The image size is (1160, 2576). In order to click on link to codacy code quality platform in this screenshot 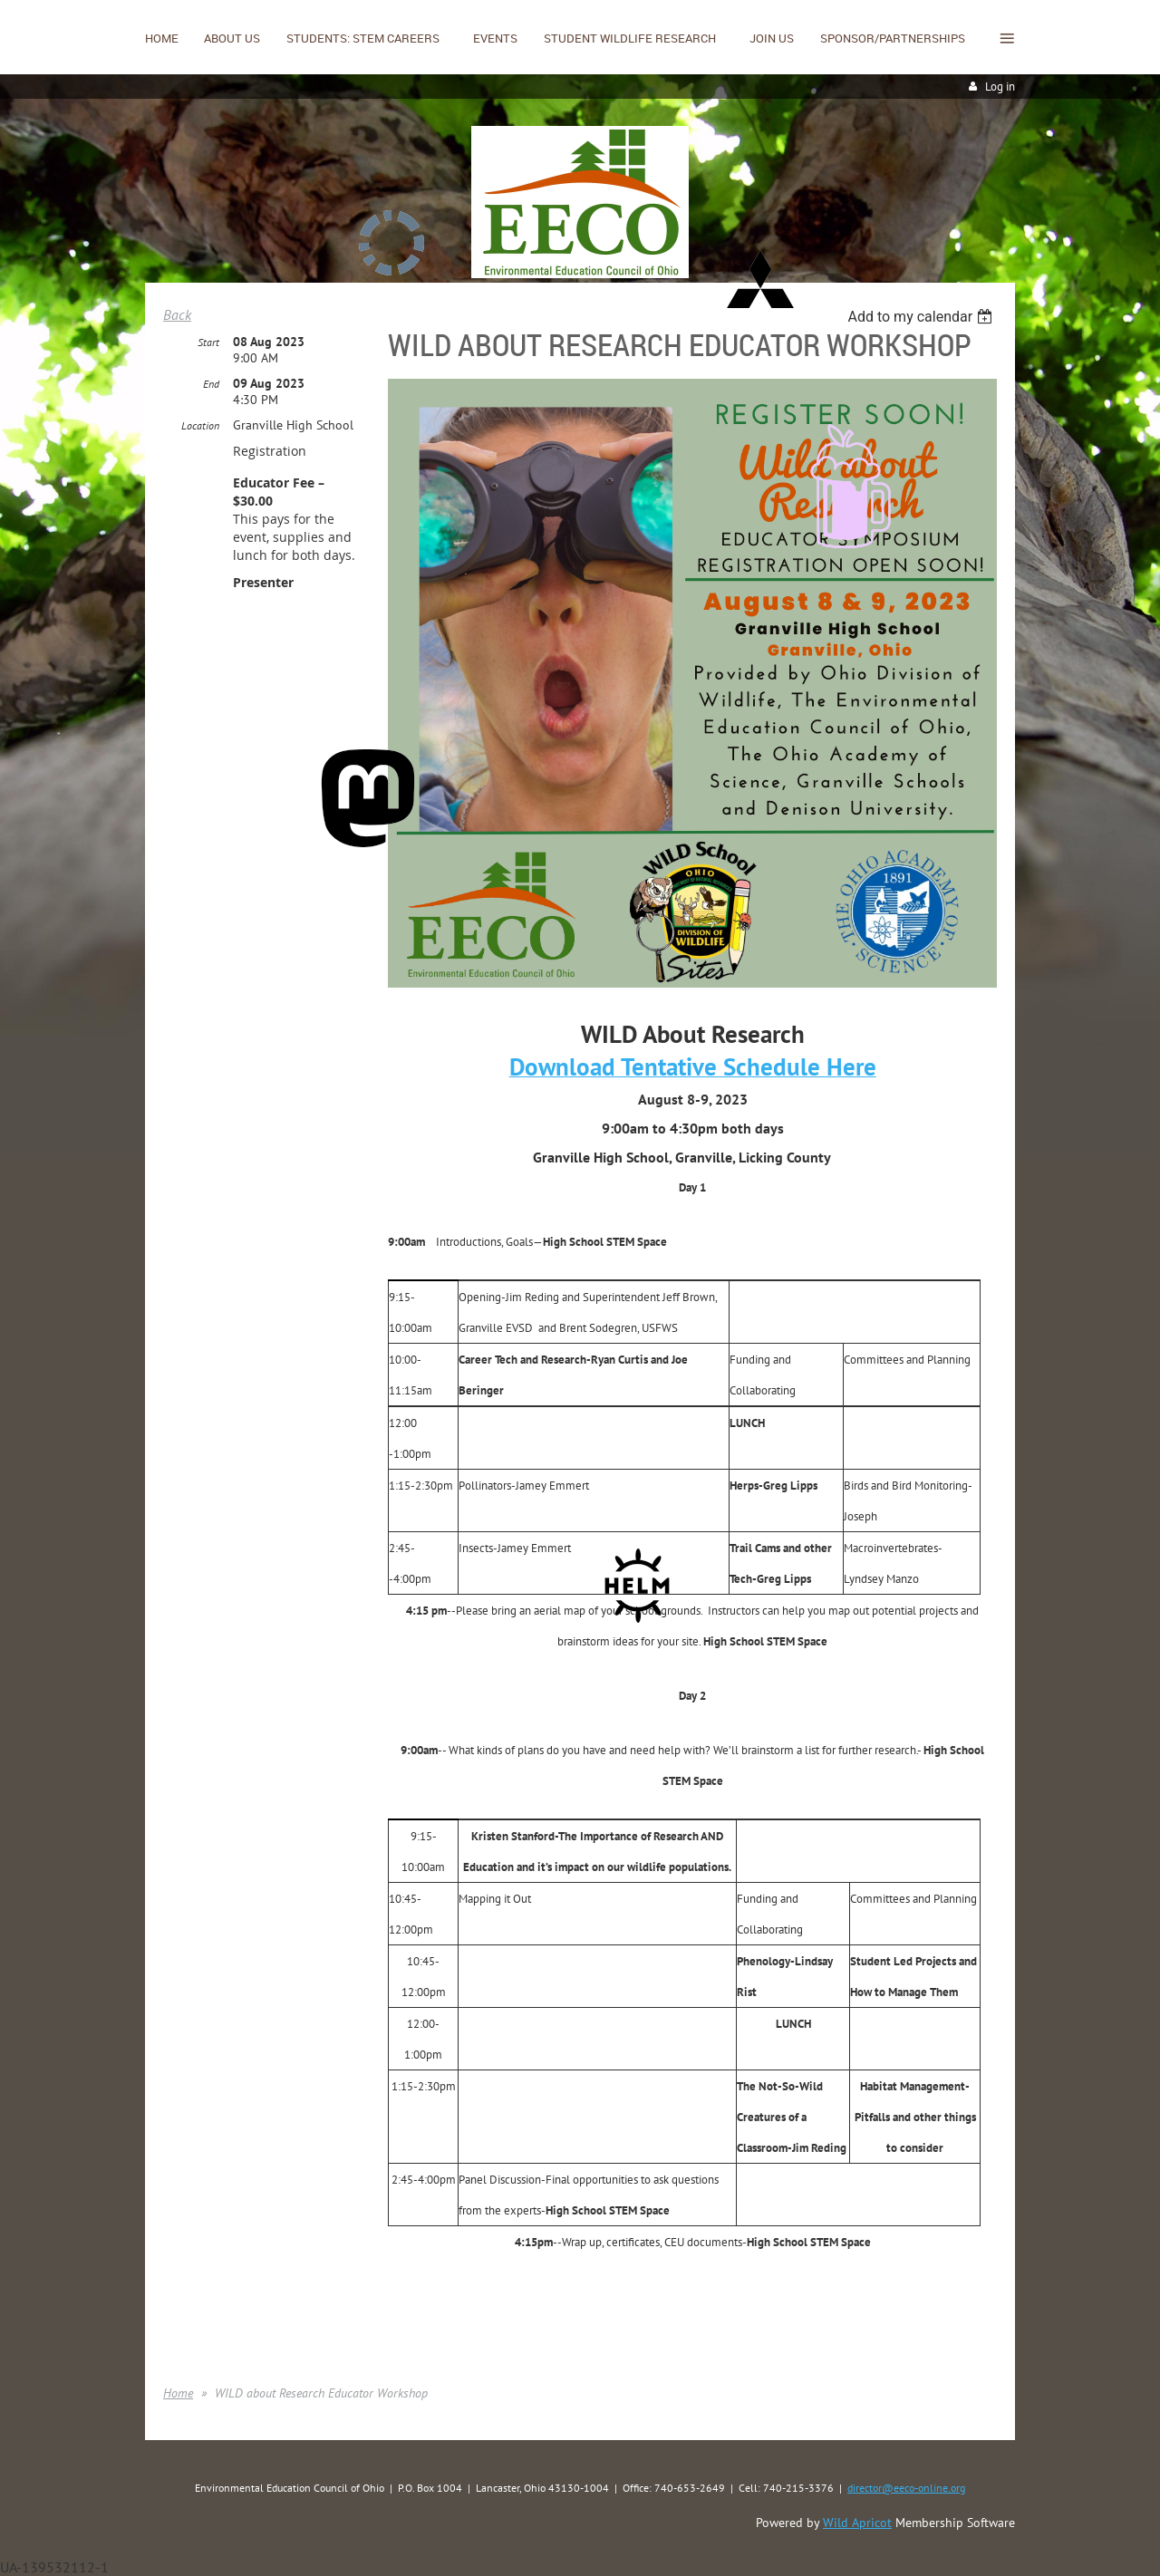, I will do `click(392, 243)`.